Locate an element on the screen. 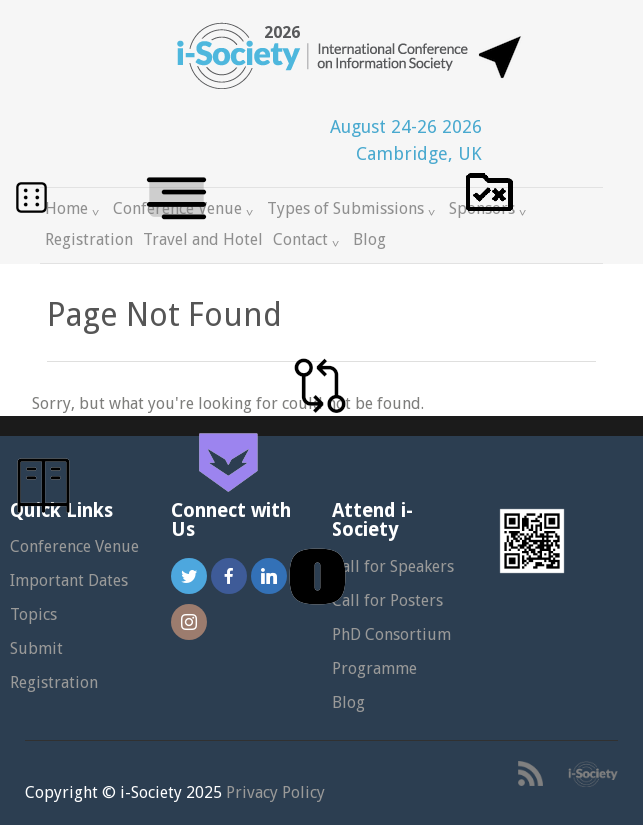 The image size is (643, 825). access navigation or directions to current location is located at coordinates (500, 57).